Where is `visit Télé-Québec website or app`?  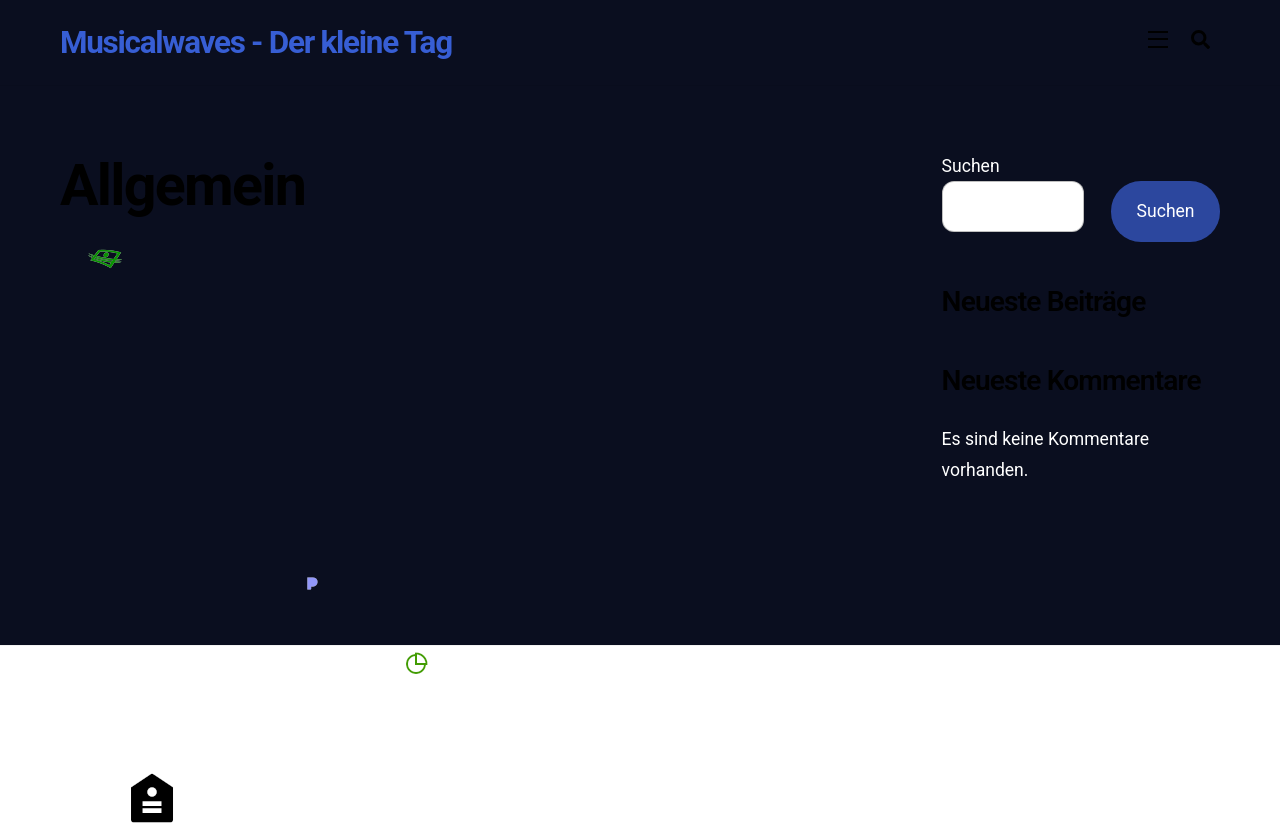
visit Télé-Québec website or app is located at coordinates (105, 259).